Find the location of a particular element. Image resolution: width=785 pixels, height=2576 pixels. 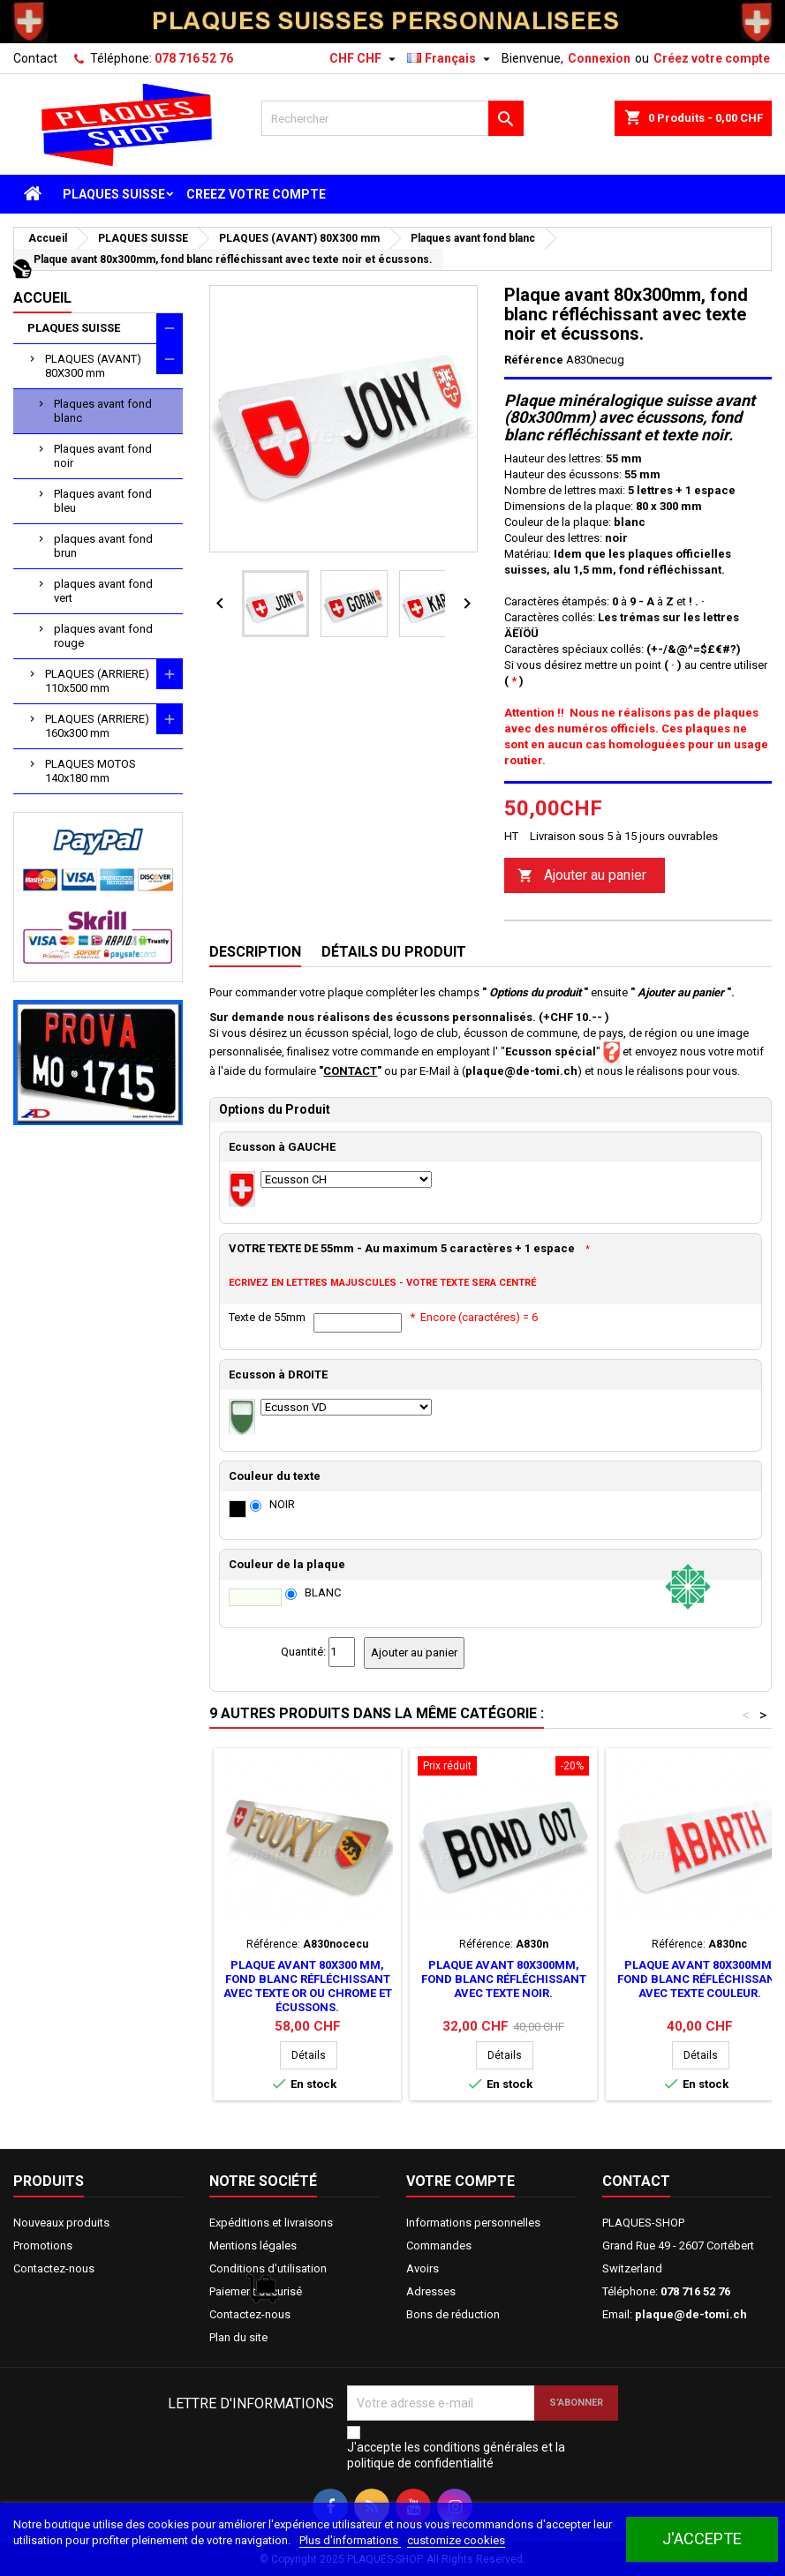

indicates face mask required is located at coordinates (22, 268).